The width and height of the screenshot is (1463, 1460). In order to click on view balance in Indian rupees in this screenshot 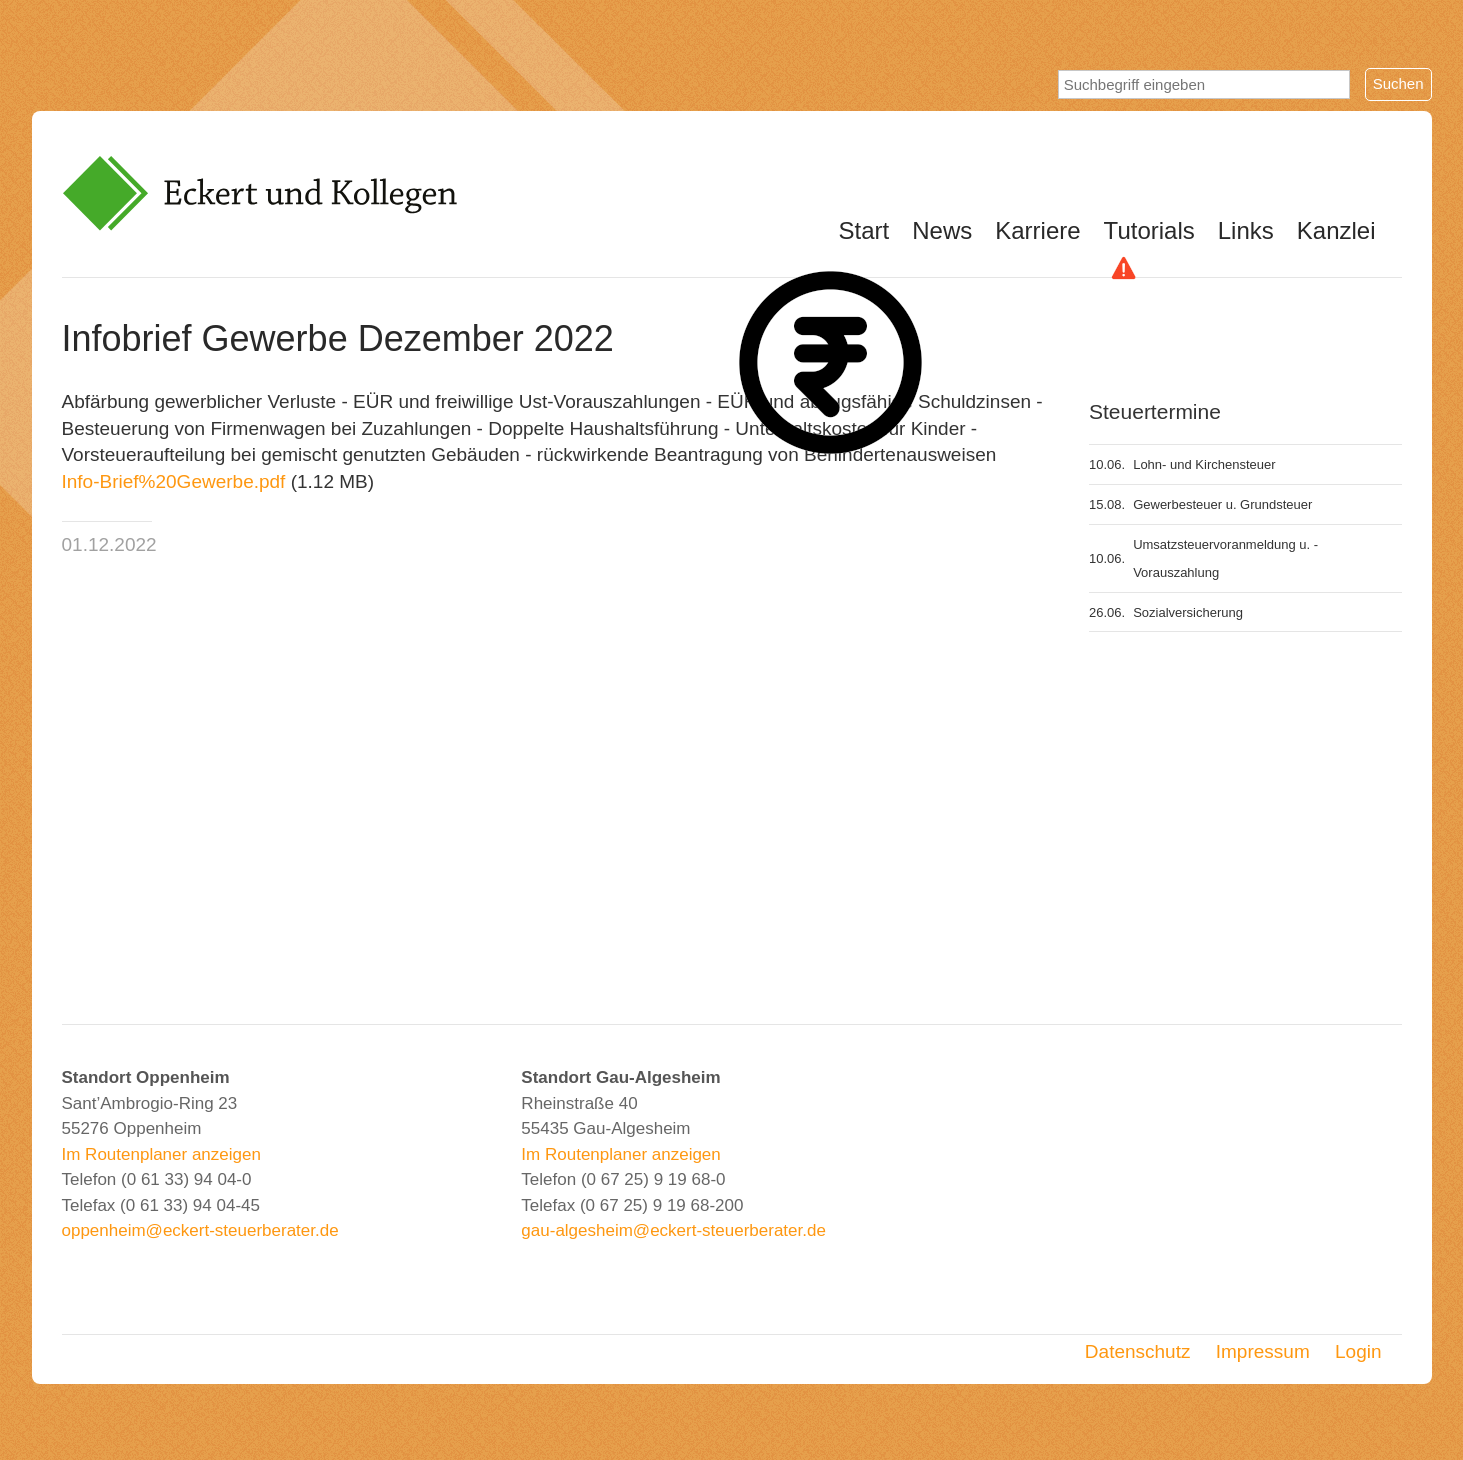, I will do `click(830, 362)`.